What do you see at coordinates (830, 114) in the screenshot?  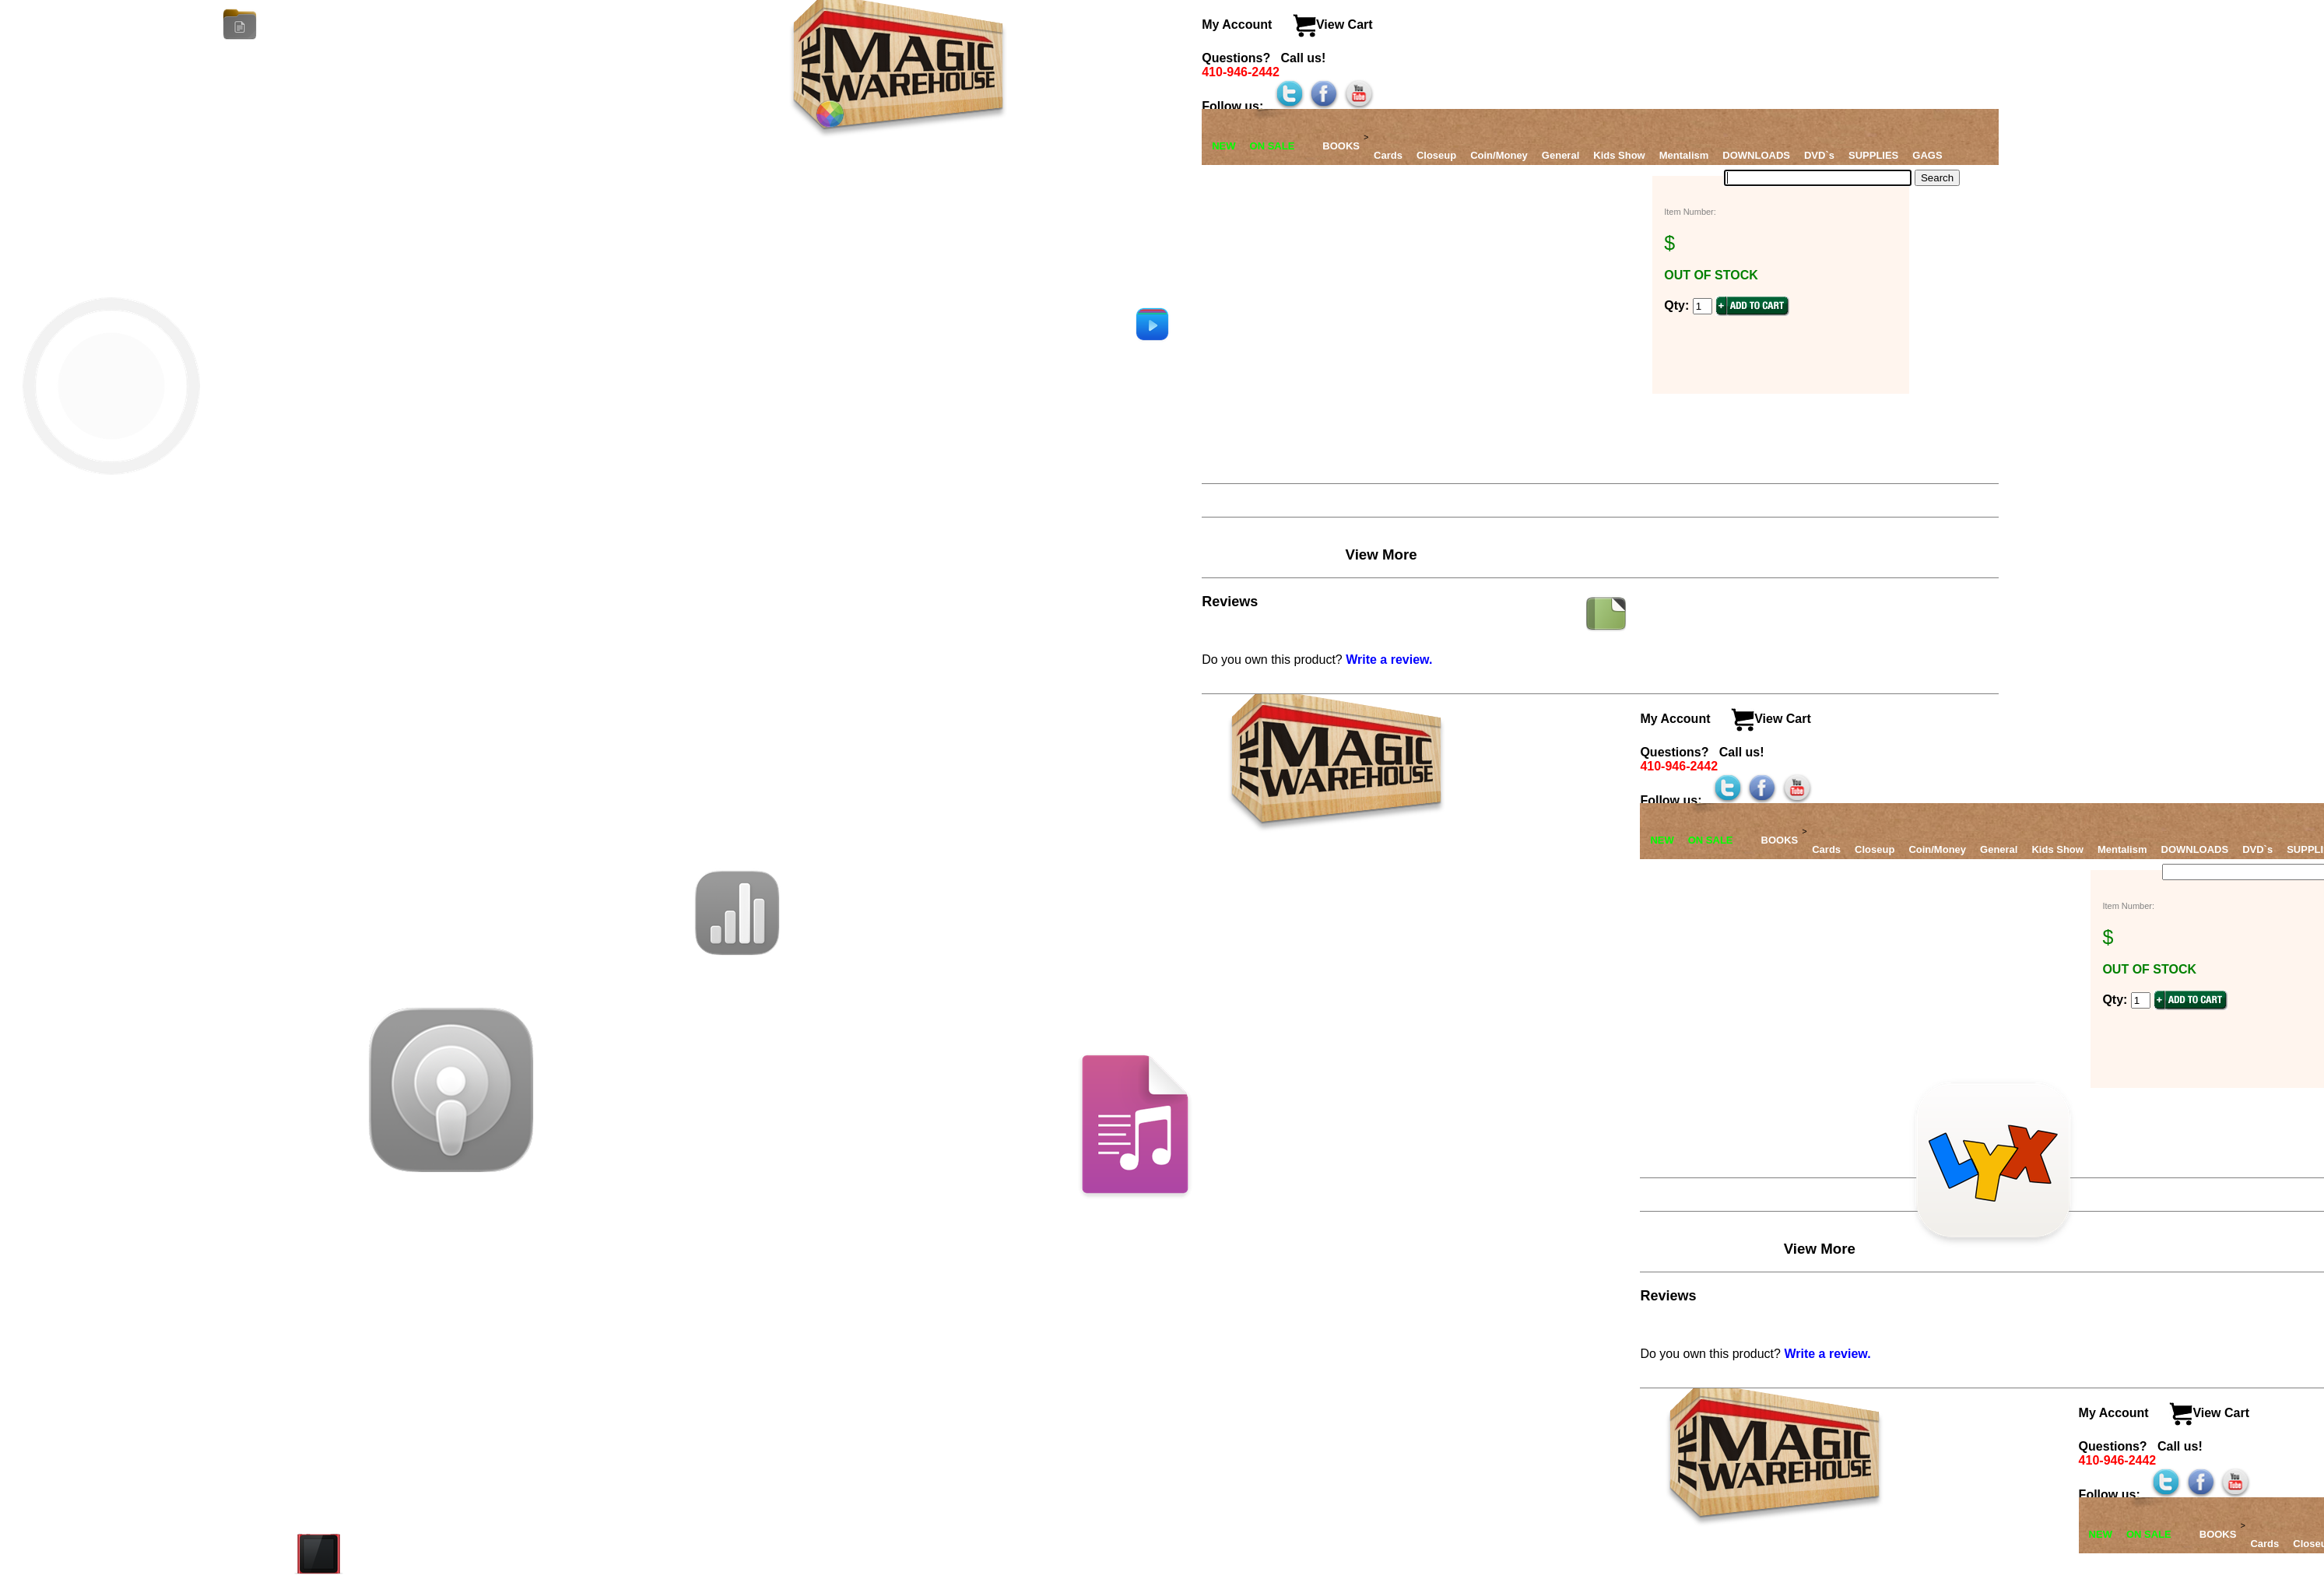 I see `access color and theme preferences` at bounding box center [830, 114].